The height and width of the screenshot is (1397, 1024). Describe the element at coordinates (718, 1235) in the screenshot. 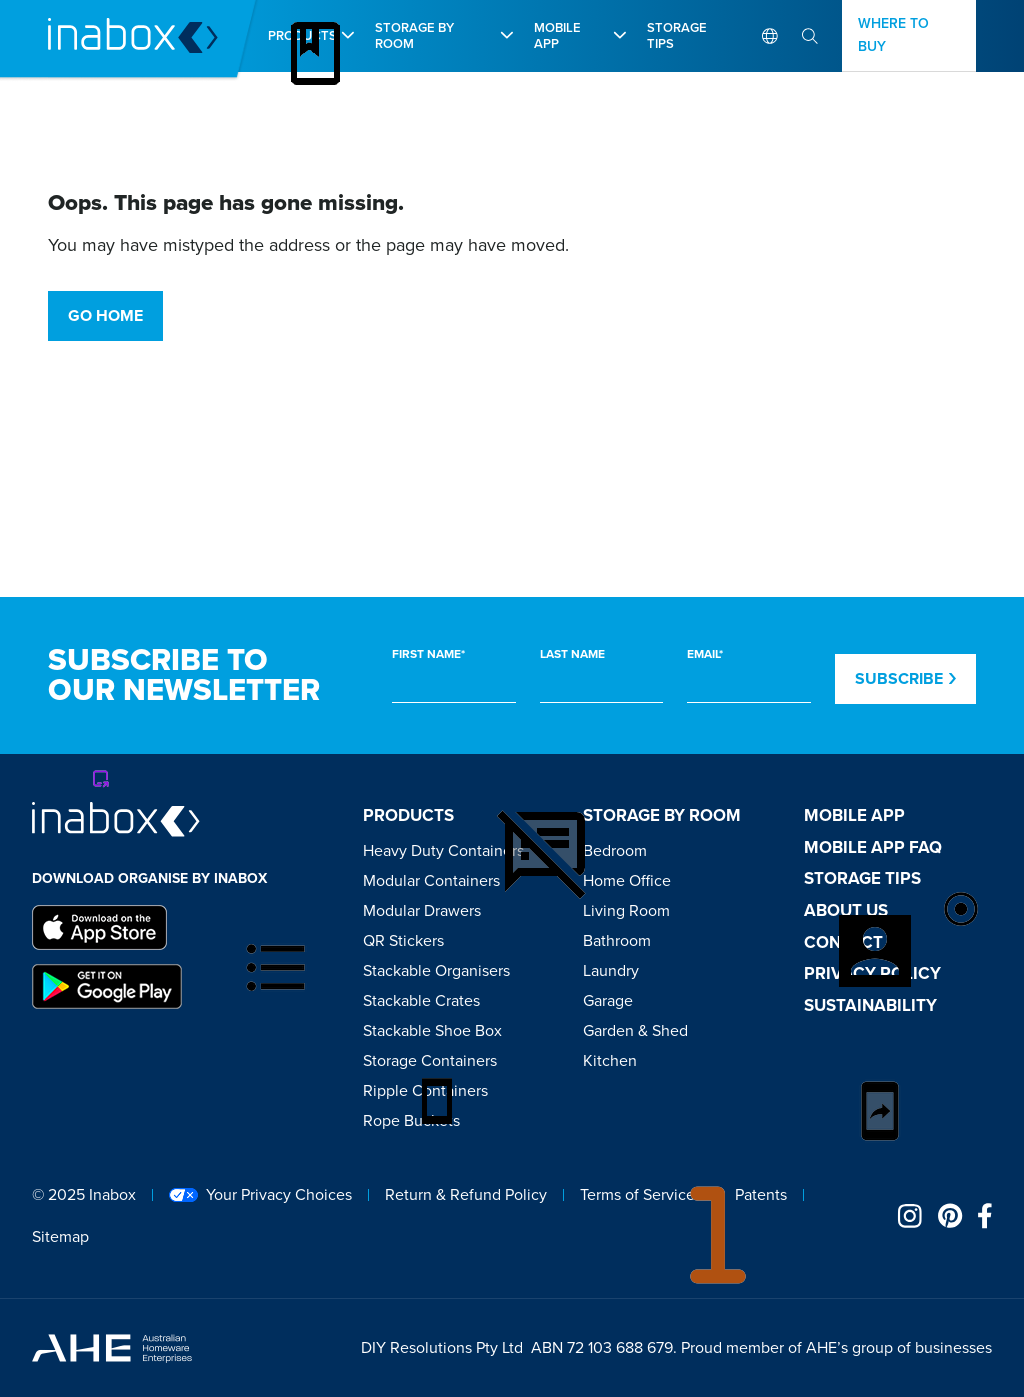

I see `indicates the number one or first item in a list` at that location.